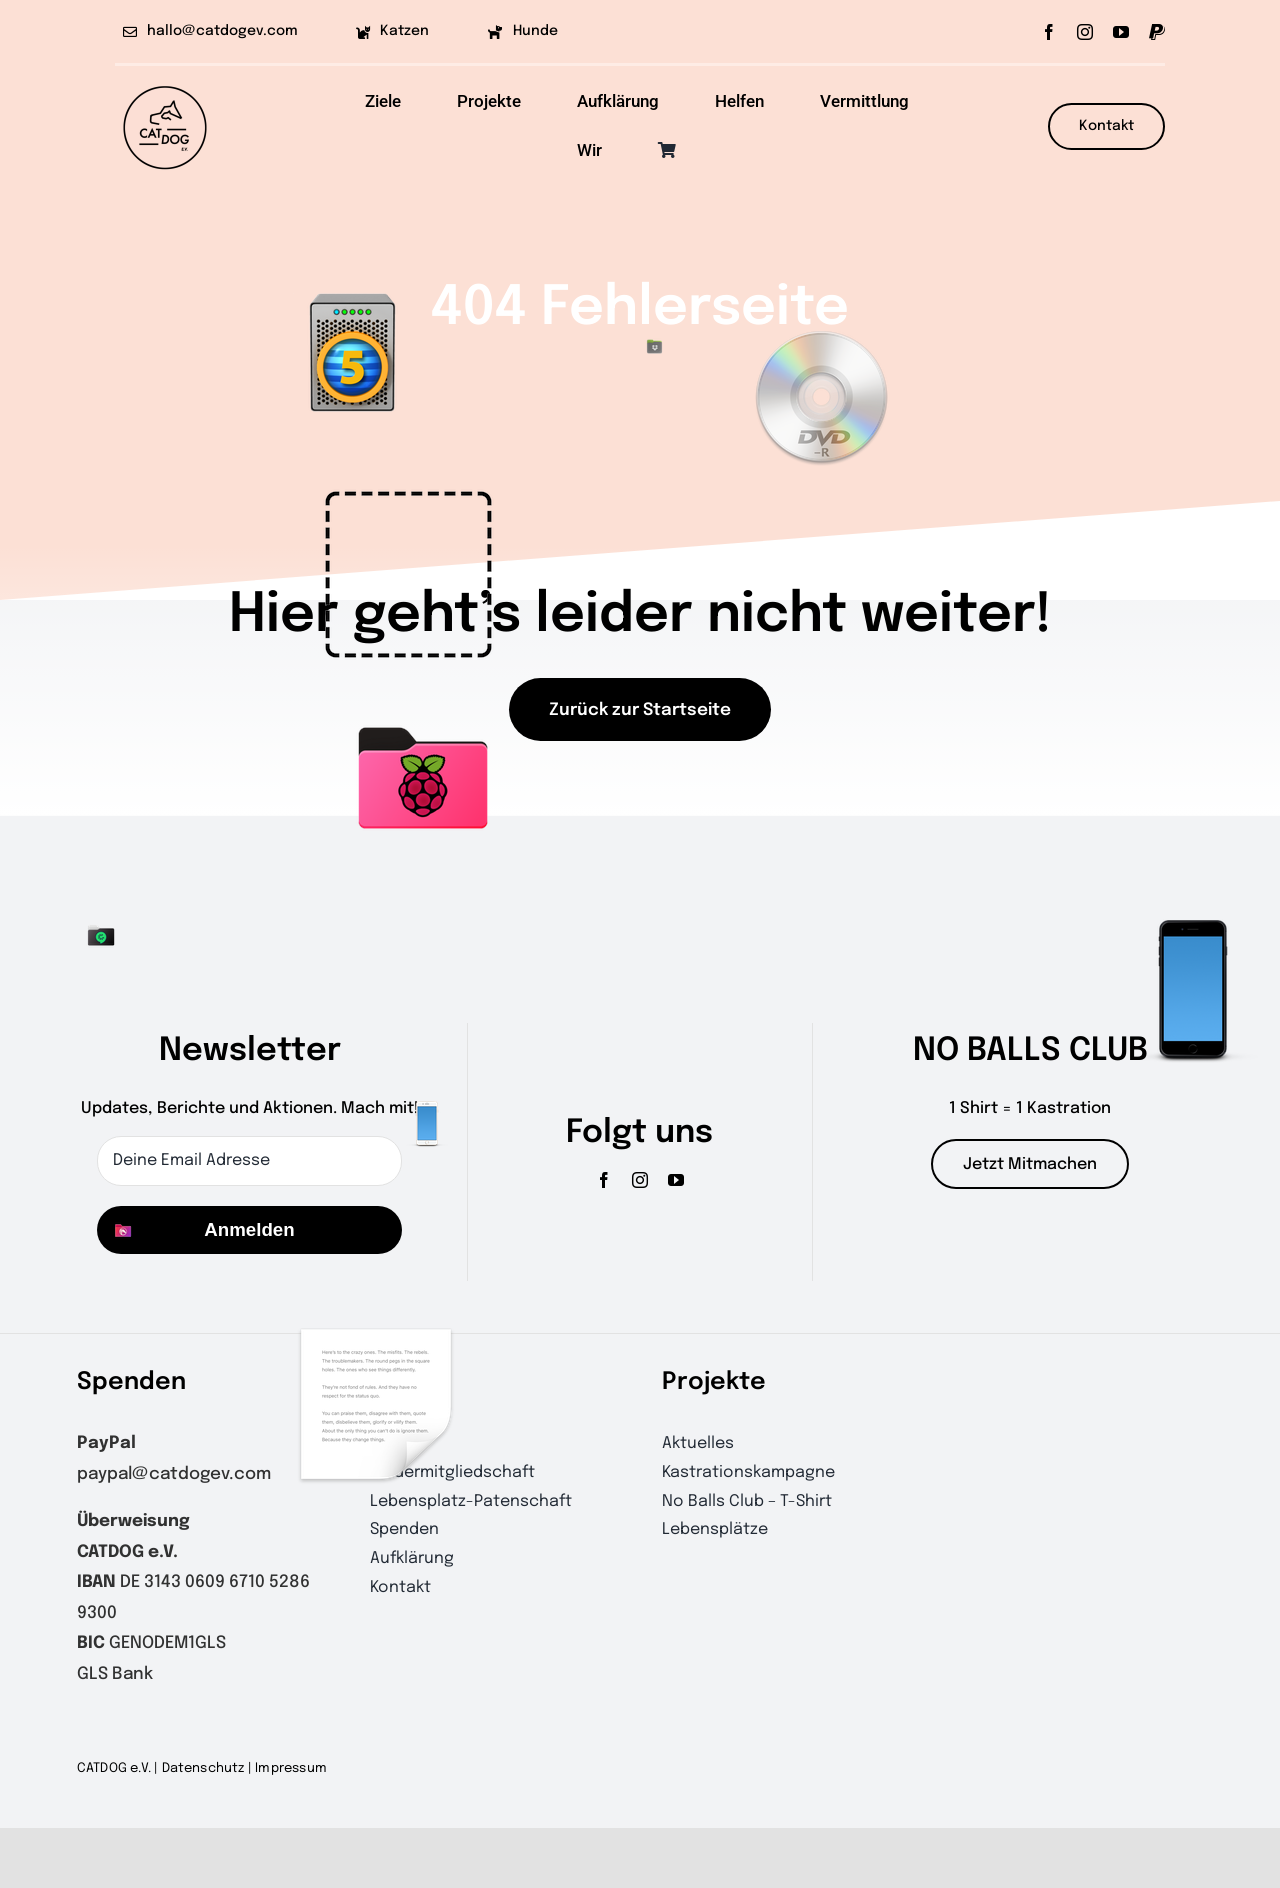 The image size is (1280, 1888). What do you see at coordinates (427, 1124) in the screenshot?
I see `iPhone 7 device icon for system identification` at bounding box center [427, 1124].